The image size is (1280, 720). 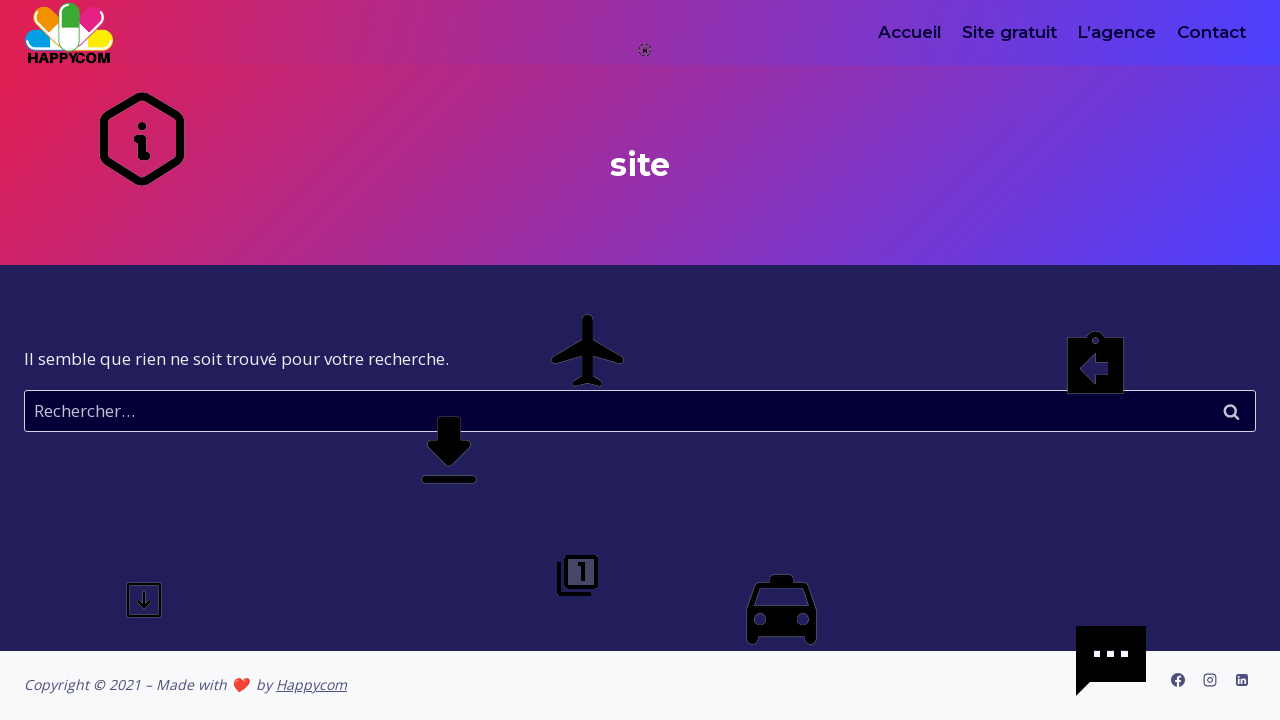 I want to click on access airport or flight information, so click(x=587, y=350).